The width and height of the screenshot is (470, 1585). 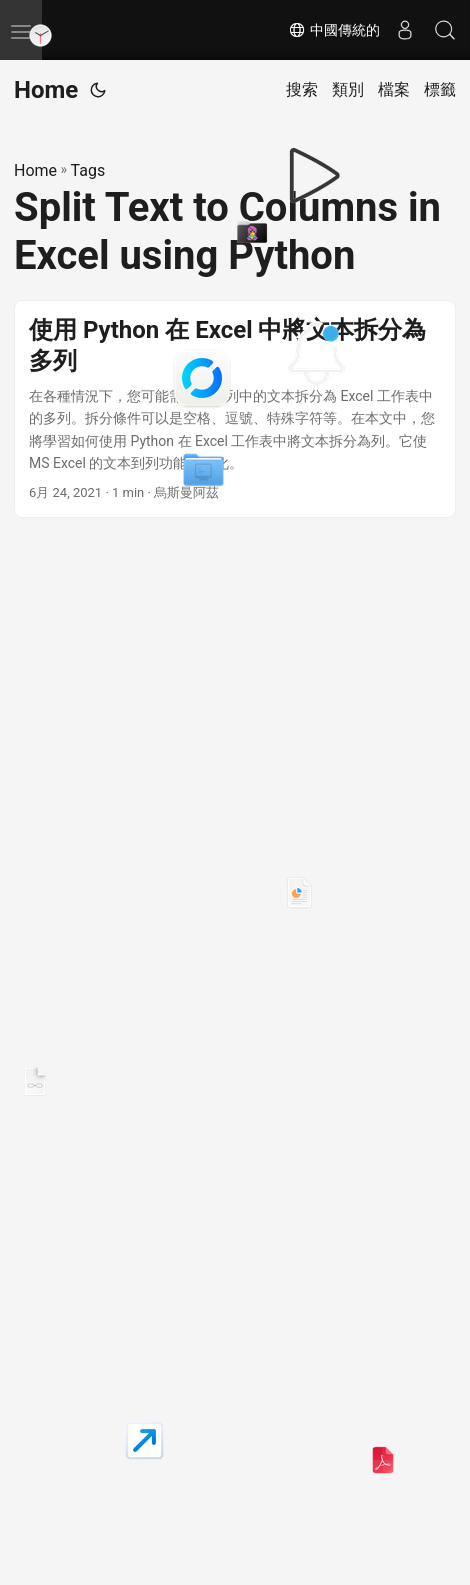 I want to click on indicates a shortcut to another file or application, so click(x=144, y=1440).